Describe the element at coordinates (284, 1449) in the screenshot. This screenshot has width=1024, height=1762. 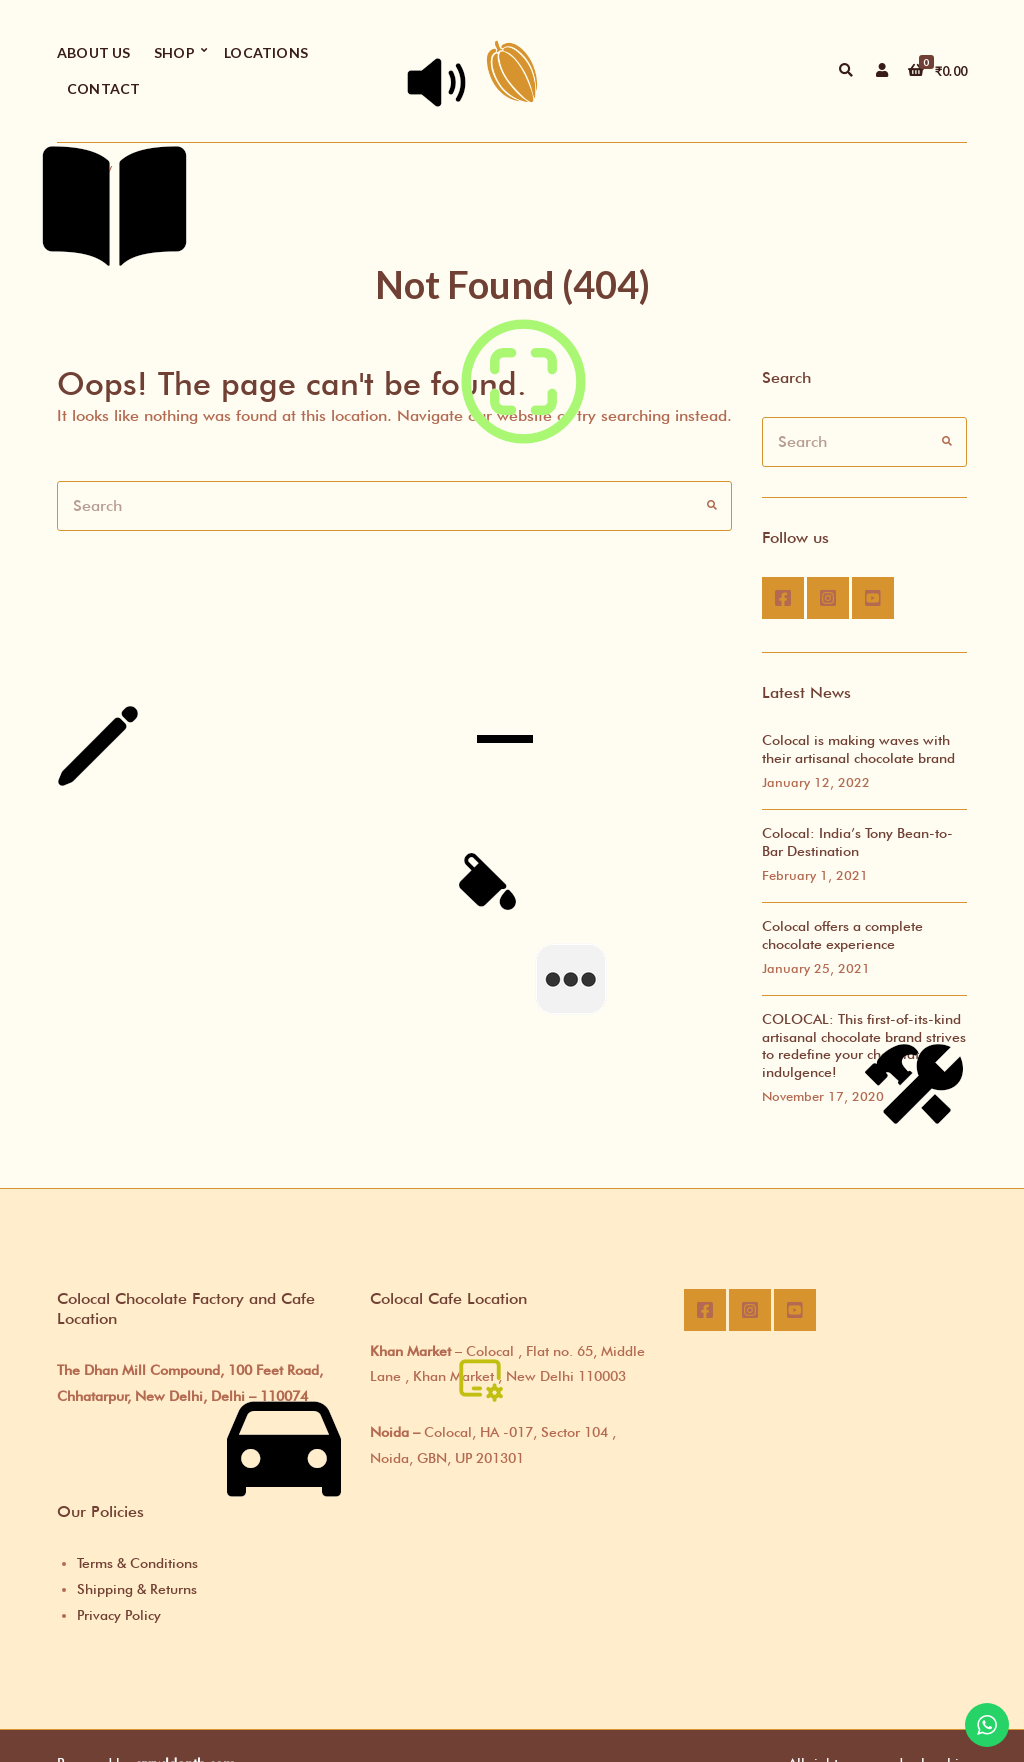
I see `access vehicle or car-related settings` at that location.